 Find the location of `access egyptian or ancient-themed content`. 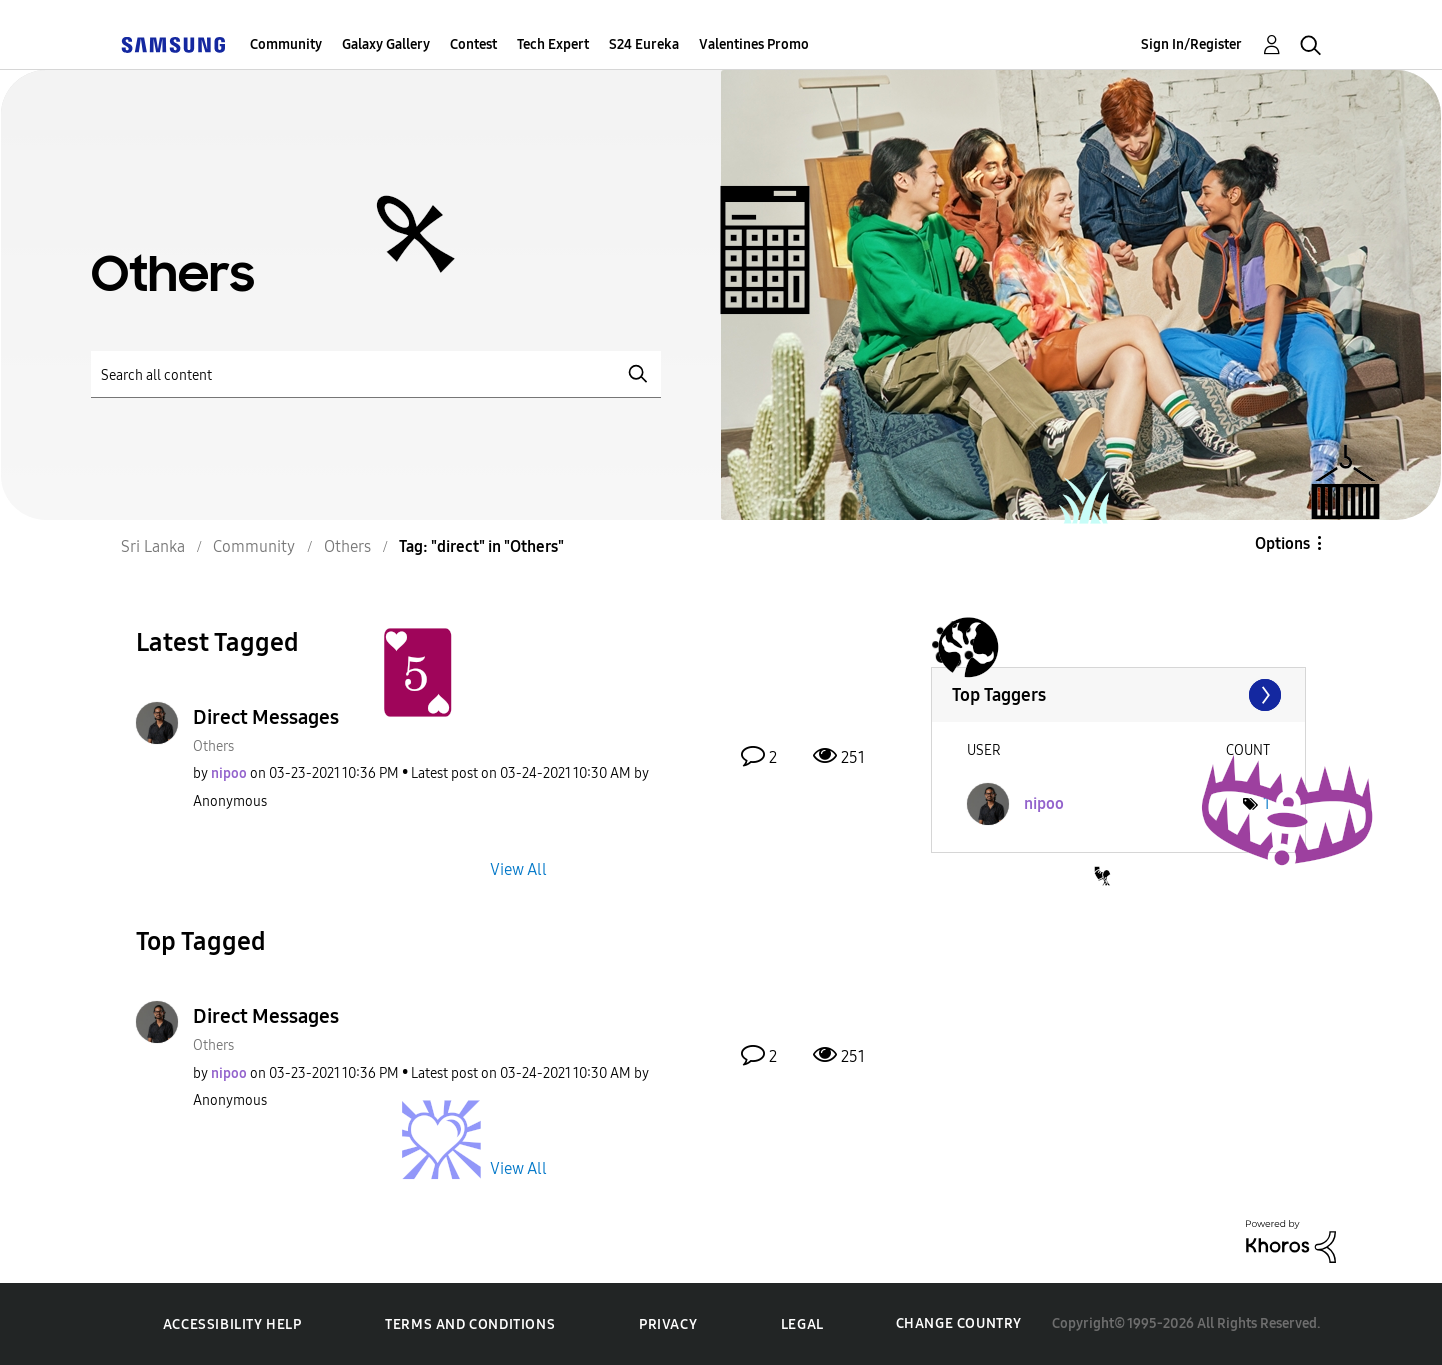

access egyptian or ancient-themed content is located at coordinates (415, 234).